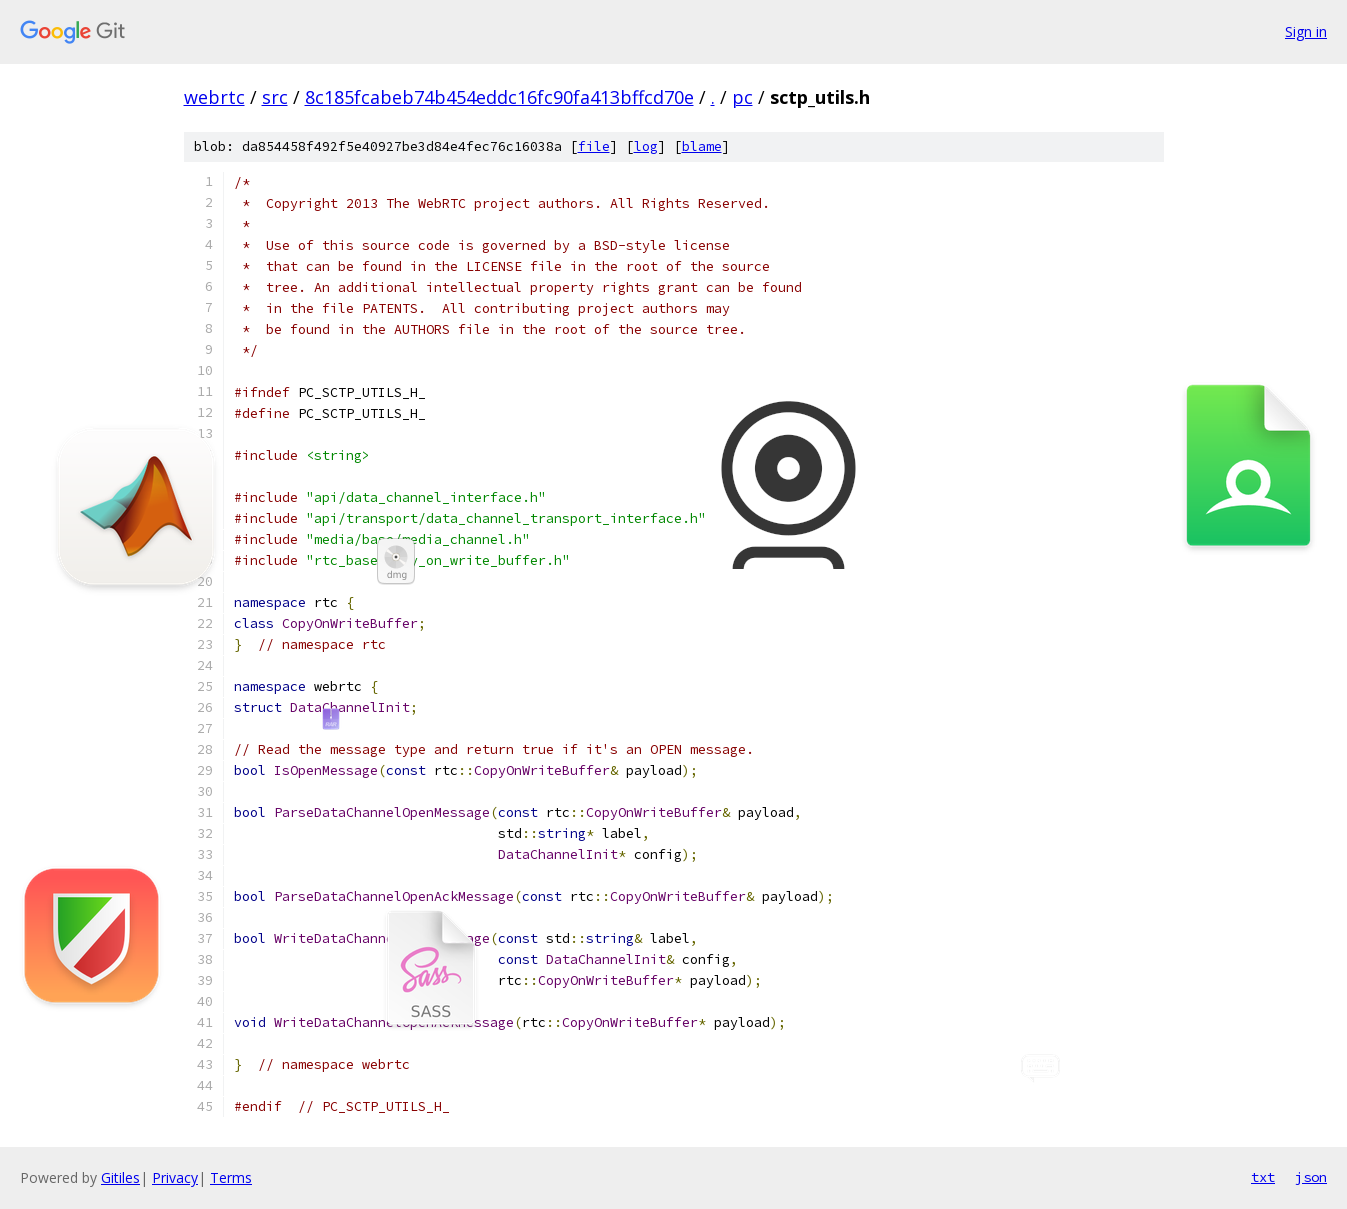 The image size is (1347, 1209). What do you see at coordinates (1040, 1068) in the screenshot?
I see `indicates virtual keyboard is active` at bounding box center [1040, 1068].